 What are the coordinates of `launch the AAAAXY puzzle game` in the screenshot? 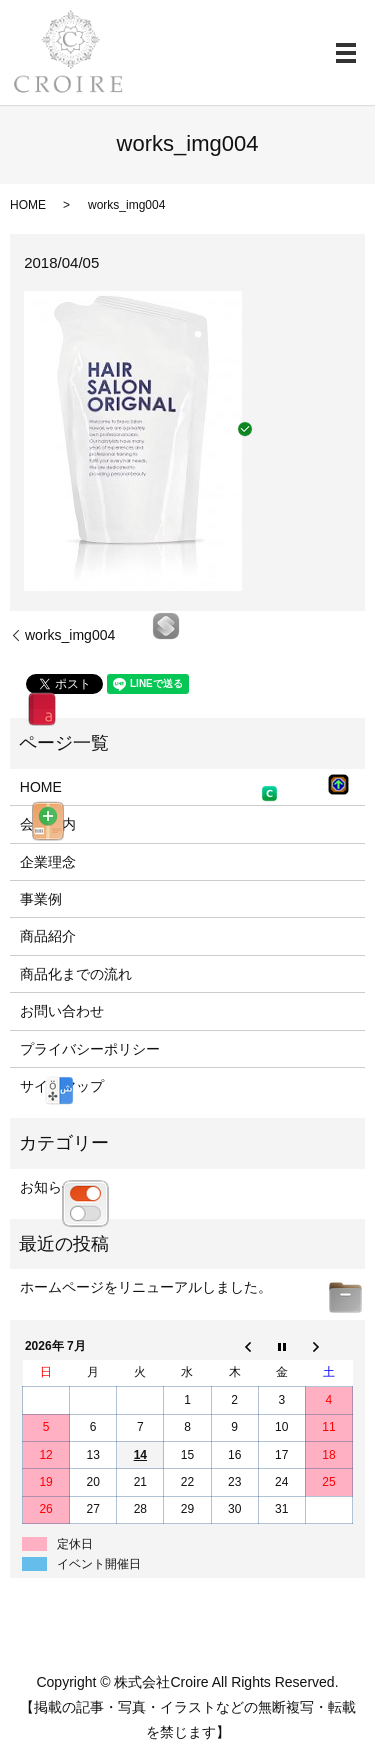 It's located at (338, 784).